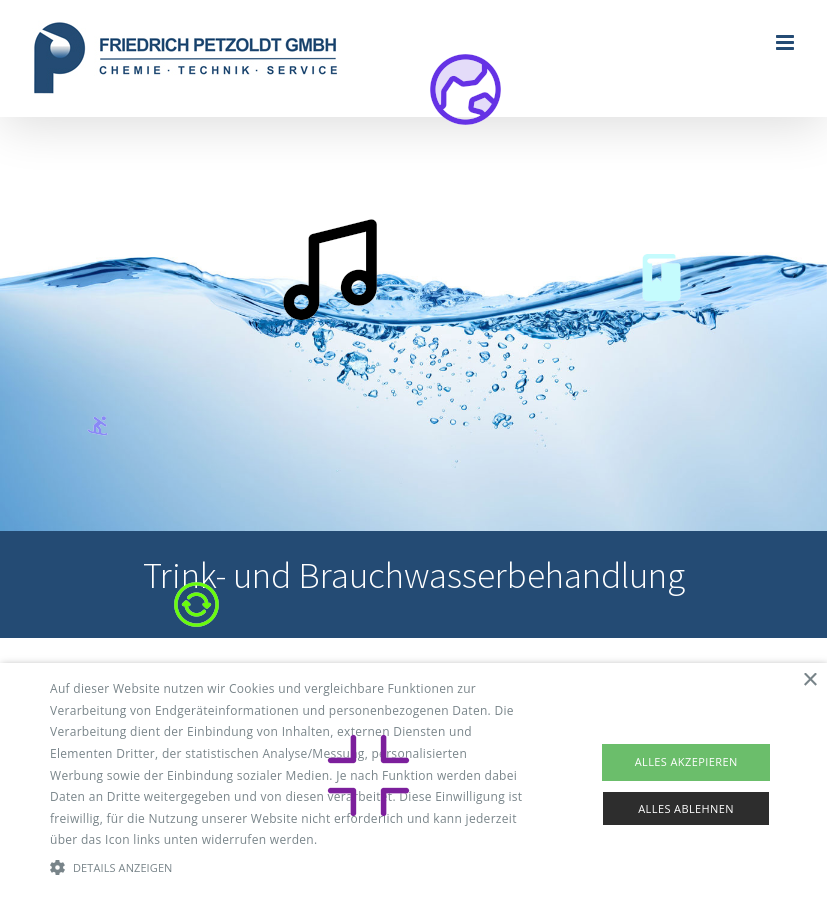  I want to click on access bookmarked content or saved references, so click(661, 277).